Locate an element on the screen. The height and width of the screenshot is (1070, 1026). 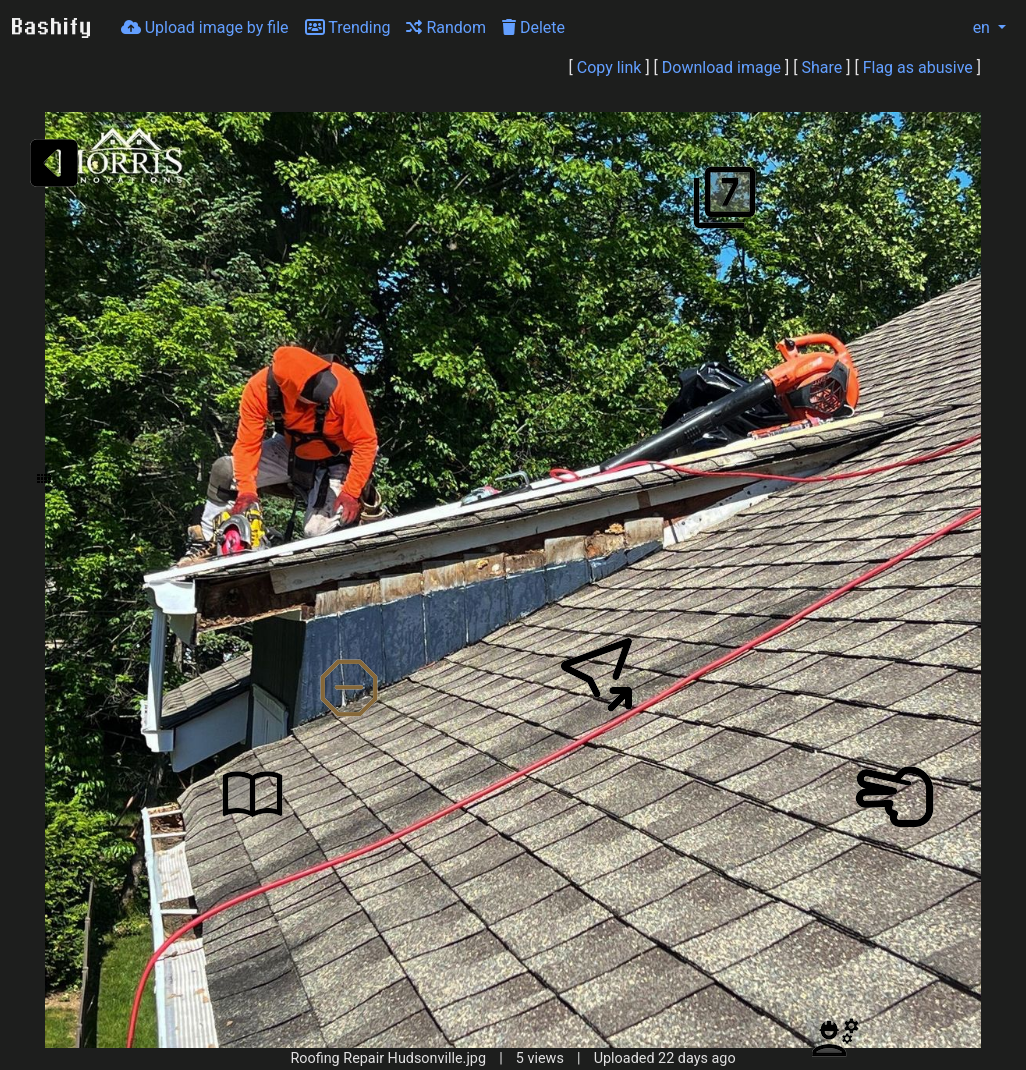
access engineering or technical settings is located at coordinates (835, 1037).